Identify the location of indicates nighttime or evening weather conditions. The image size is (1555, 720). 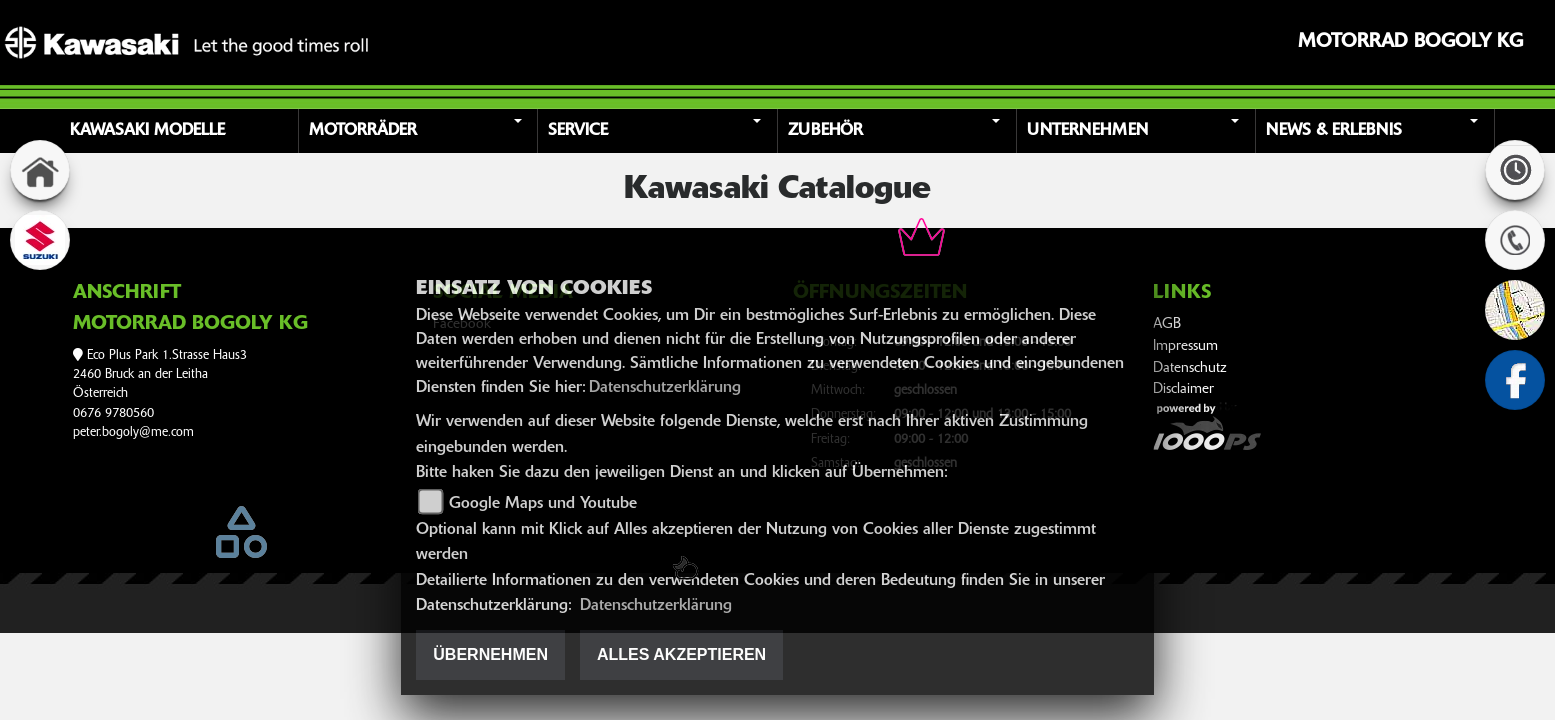
(685, 569).